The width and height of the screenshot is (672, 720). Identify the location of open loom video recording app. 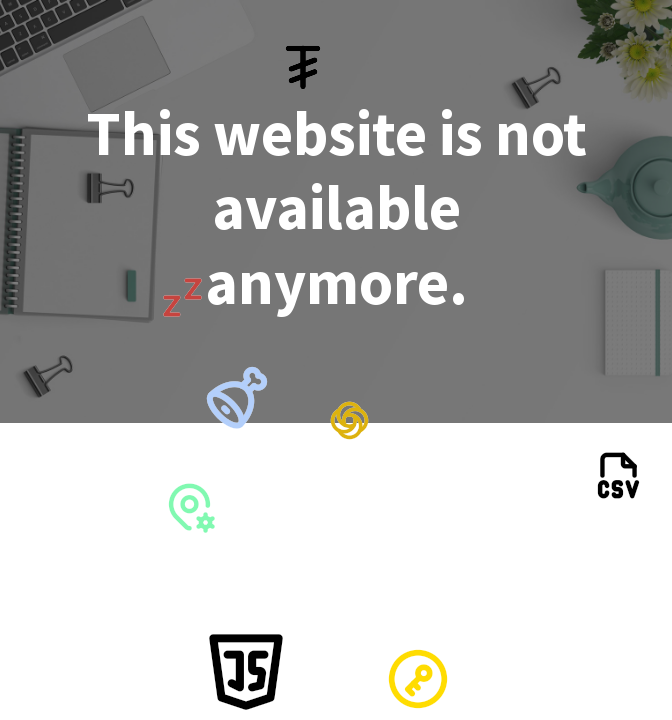
(349, 420).